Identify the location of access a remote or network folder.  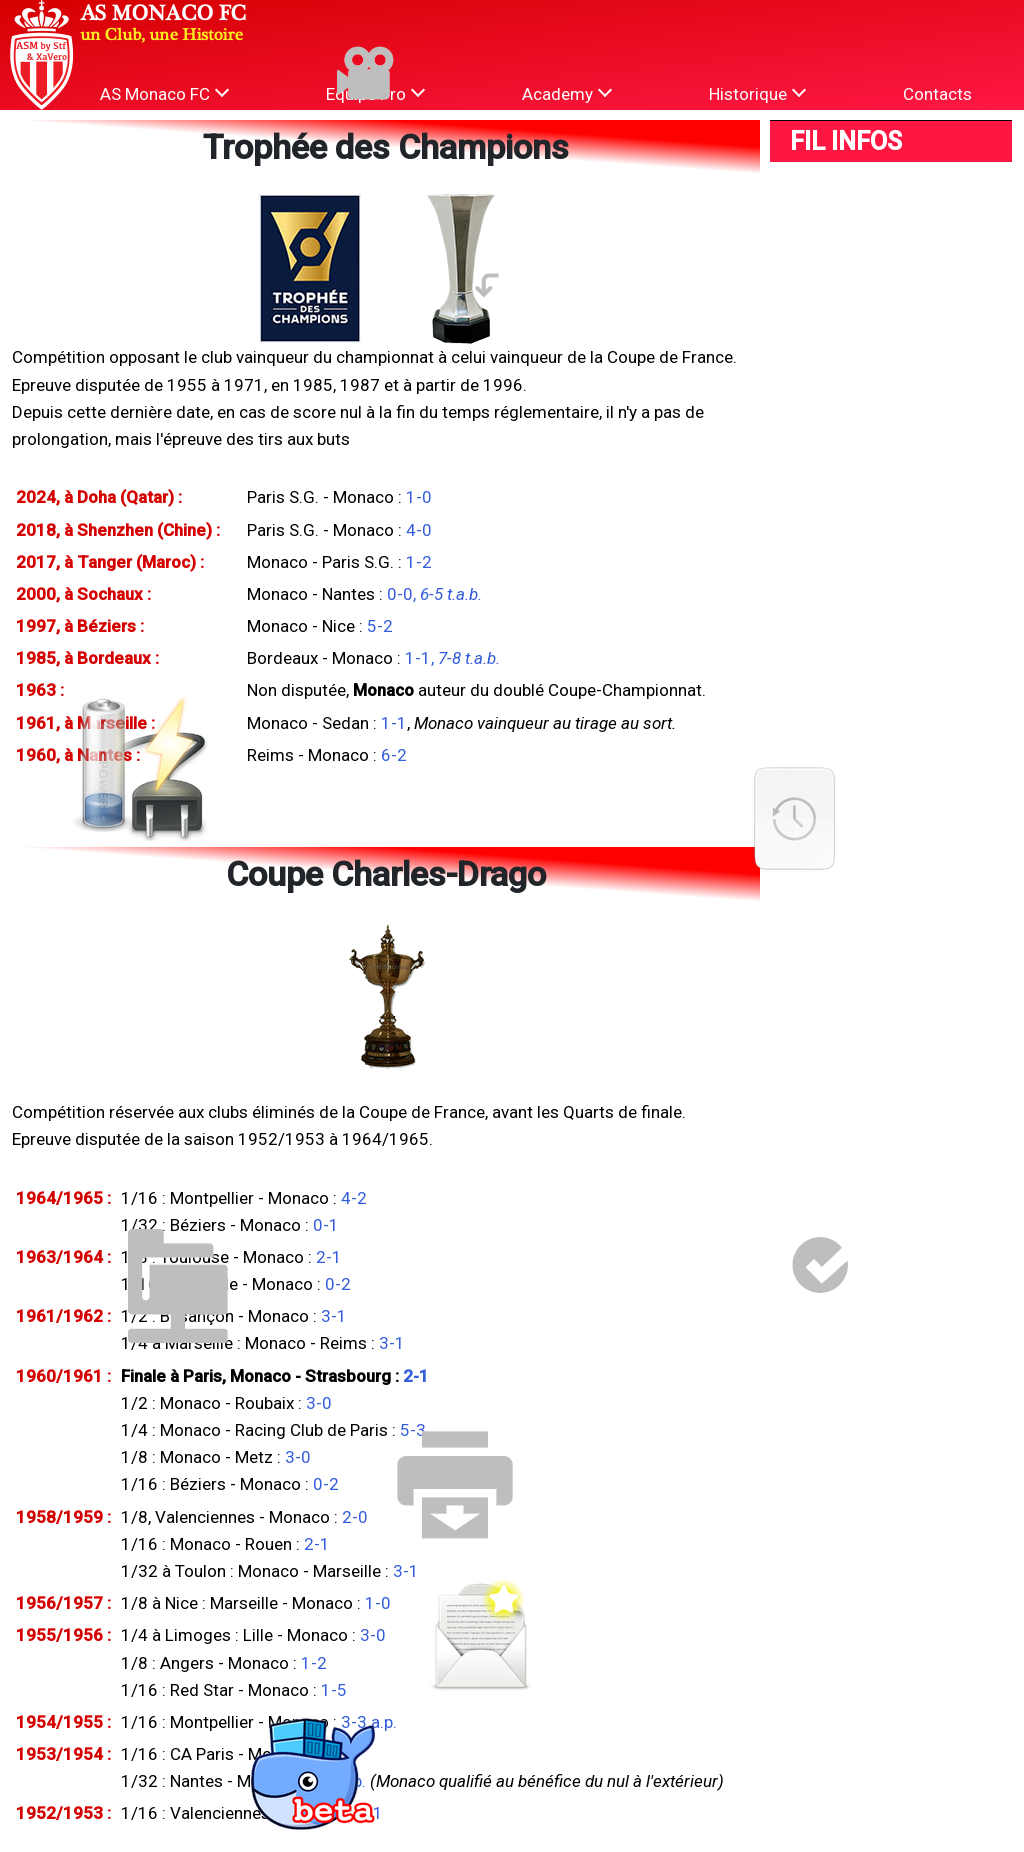
(185, 1286).